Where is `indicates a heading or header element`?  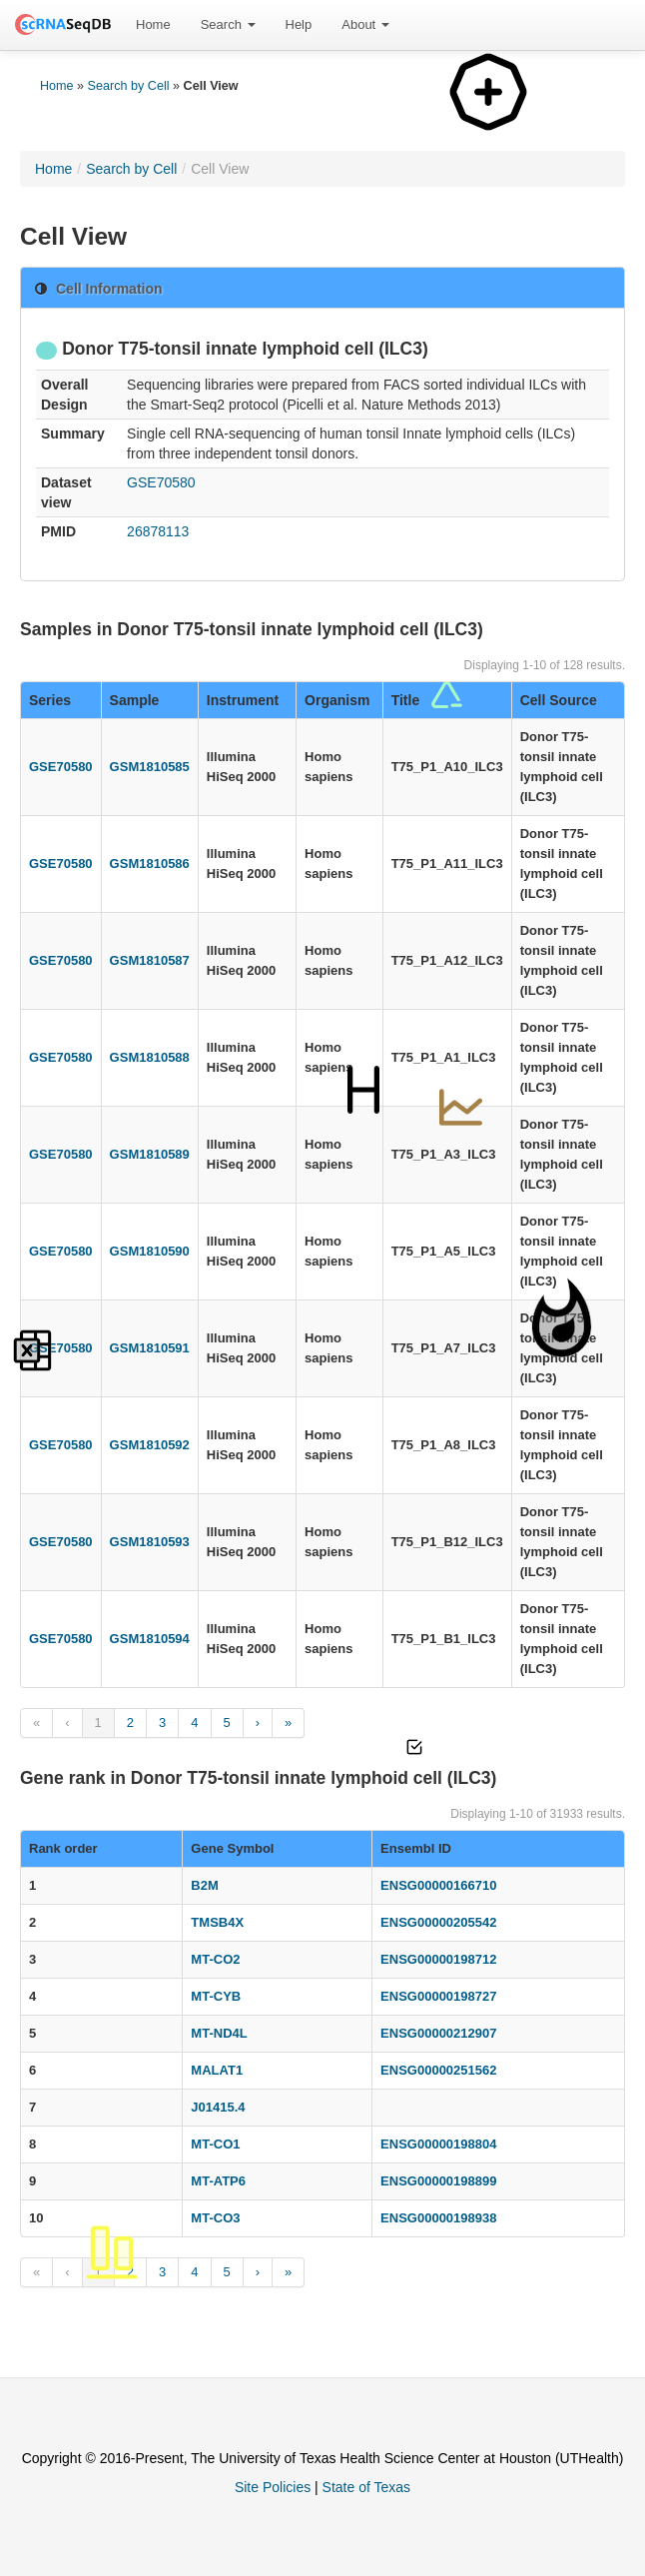
indicates a heading or header element is located at coordinates (363, 1090).